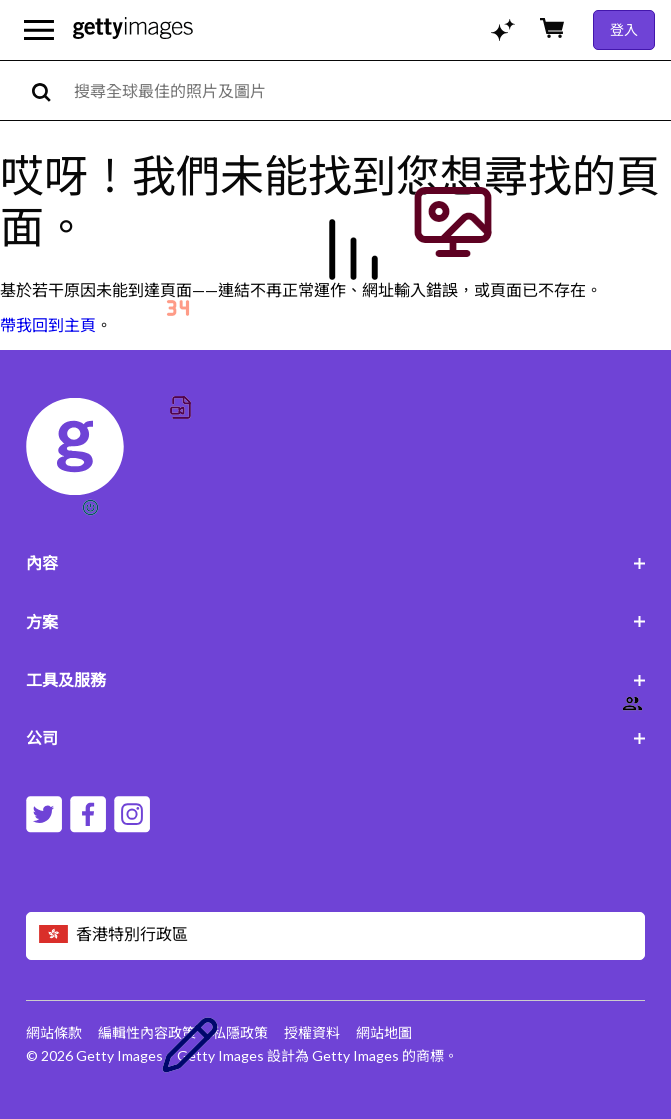  What do you see at coordinates (90, 507) in the screenshot?
I see `turn device on or off` at bounding box center [90, 507].